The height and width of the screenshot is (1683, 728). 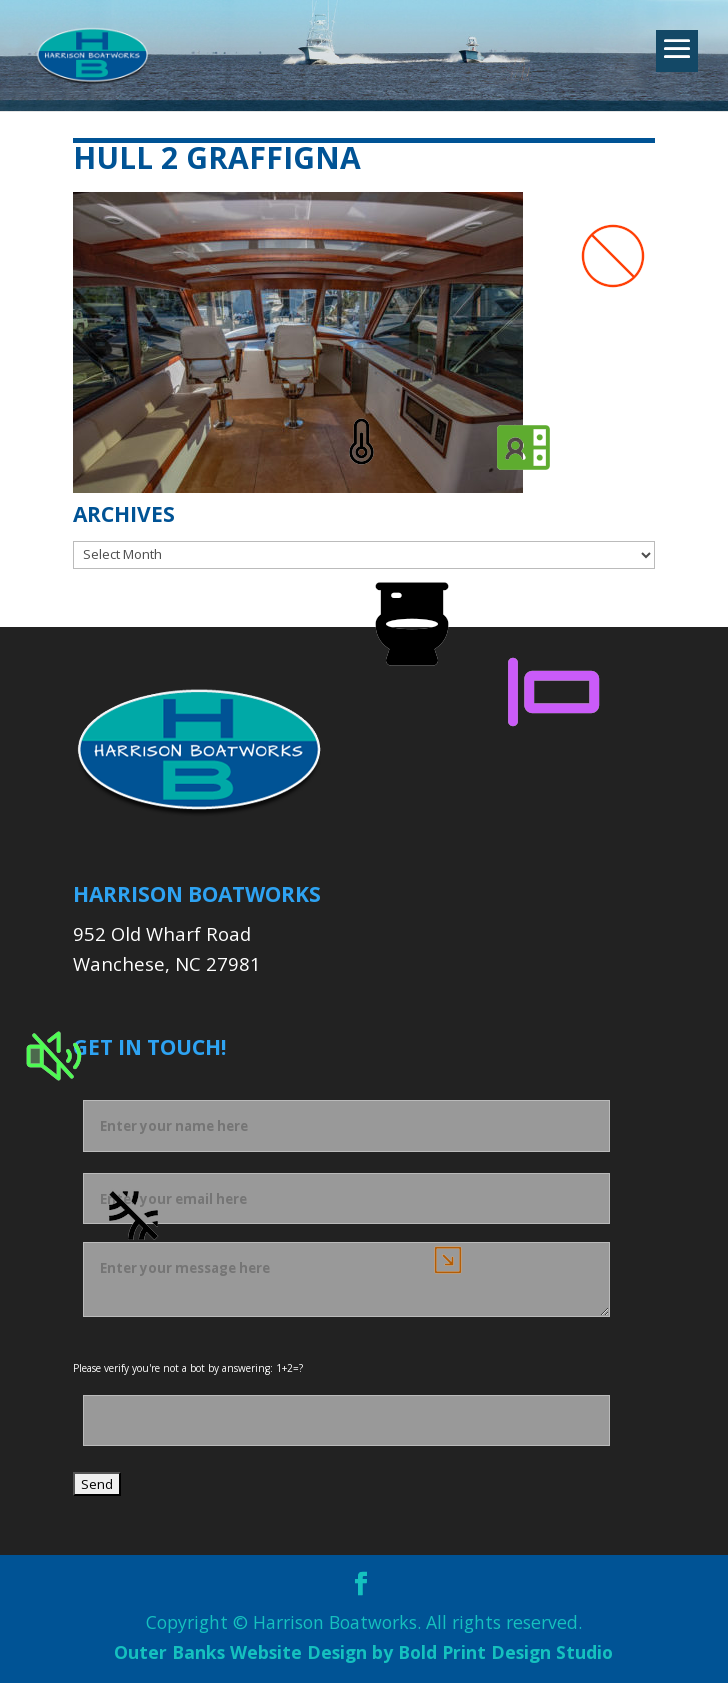 What do you see at coordinates (53, 1056) in the screenshot?
I see `mute audio or sound` at bounding box center [53, 1056].